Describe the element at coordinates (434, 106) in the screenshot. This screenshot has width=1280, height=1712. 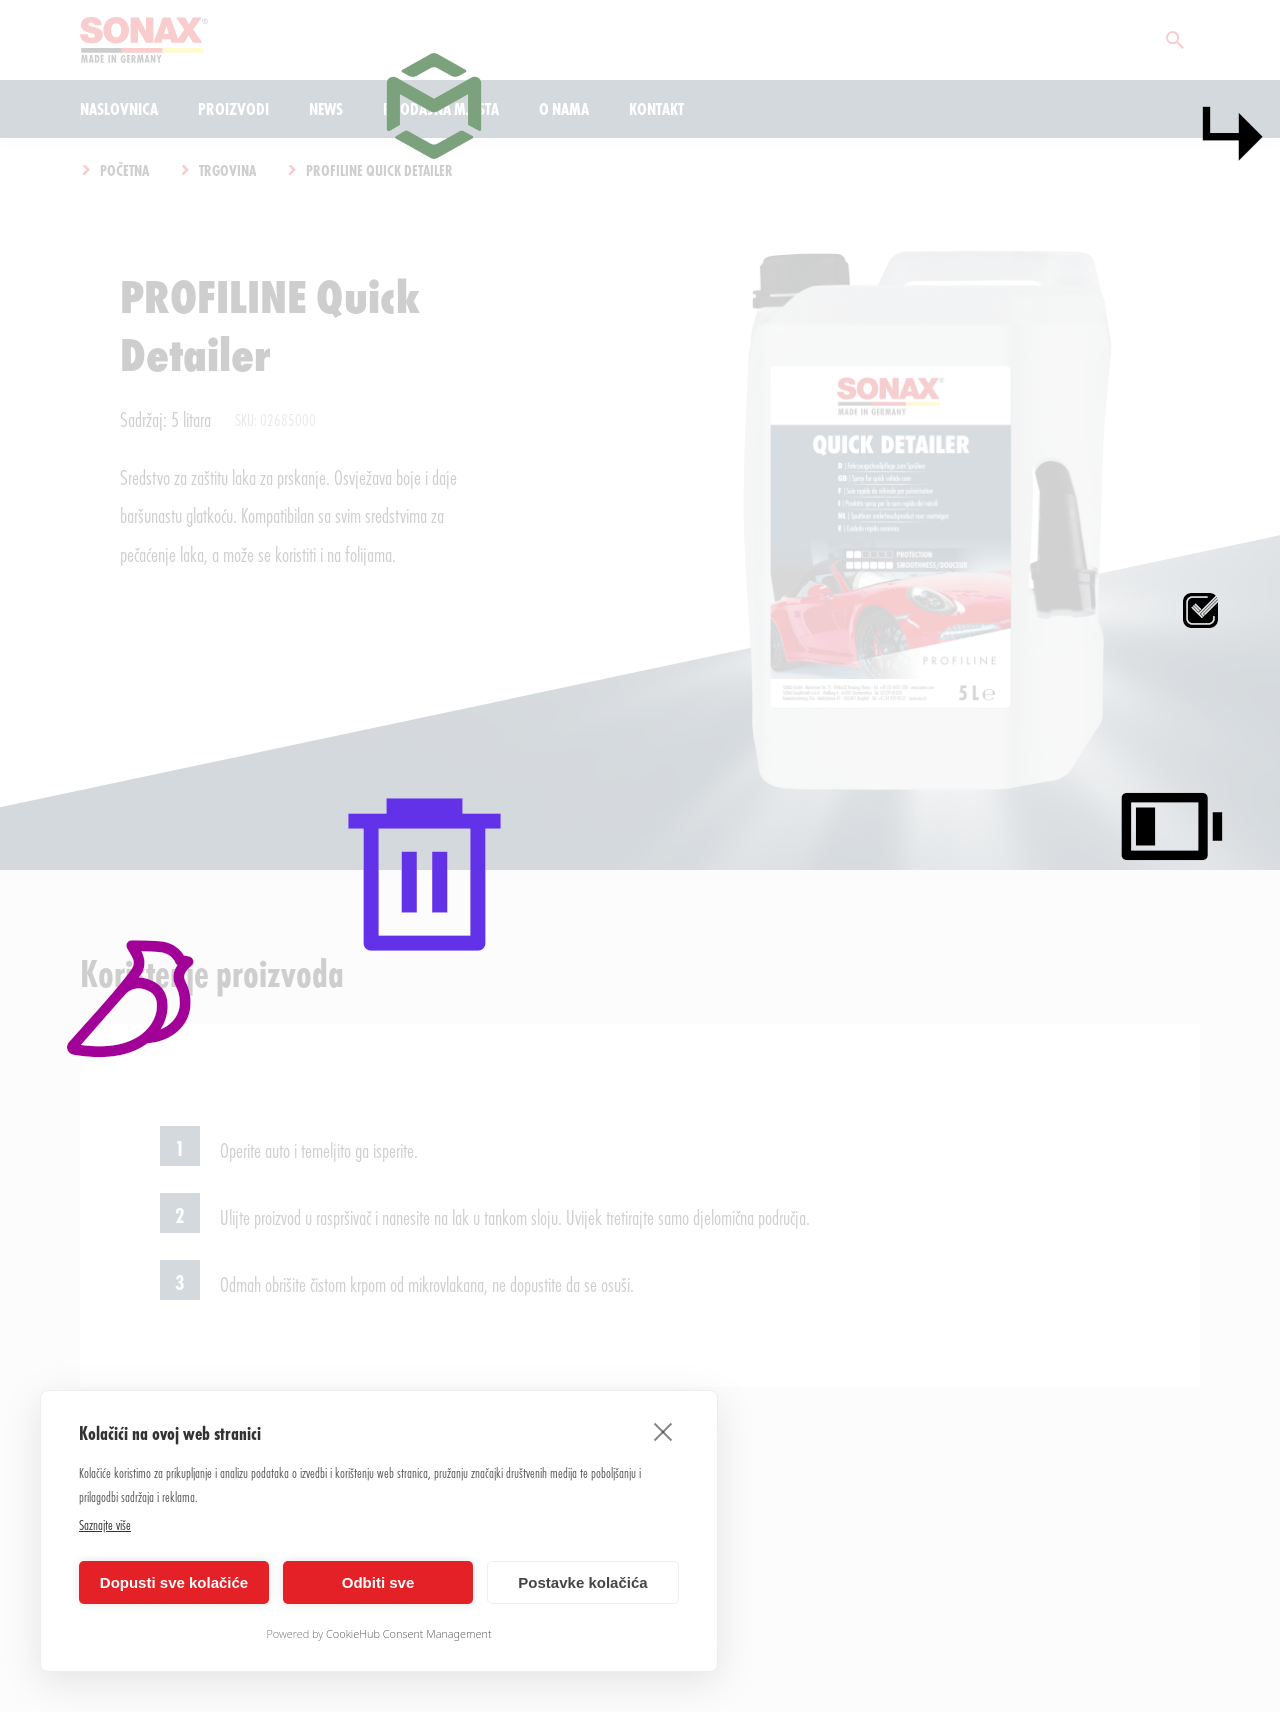
I see `mailtrap email testing service logo` at that location.